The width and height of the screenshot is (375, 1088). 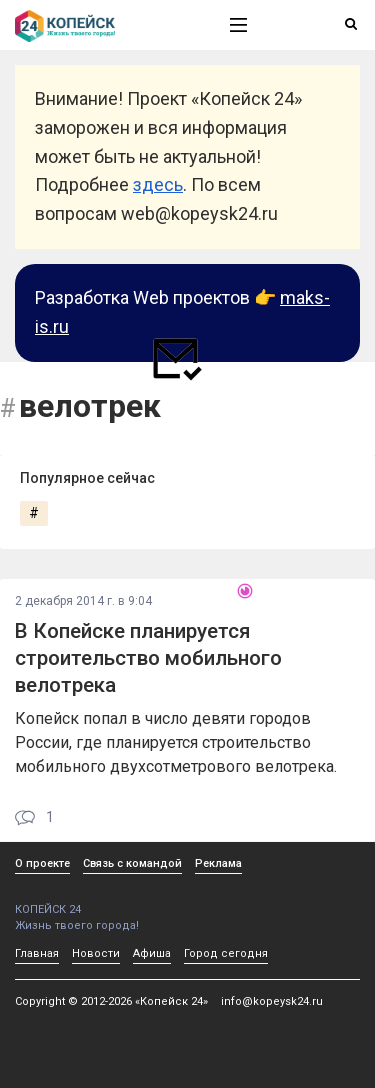 I want to click on indicates task progress at approximately 70% complete, so click(x=245, y=591).